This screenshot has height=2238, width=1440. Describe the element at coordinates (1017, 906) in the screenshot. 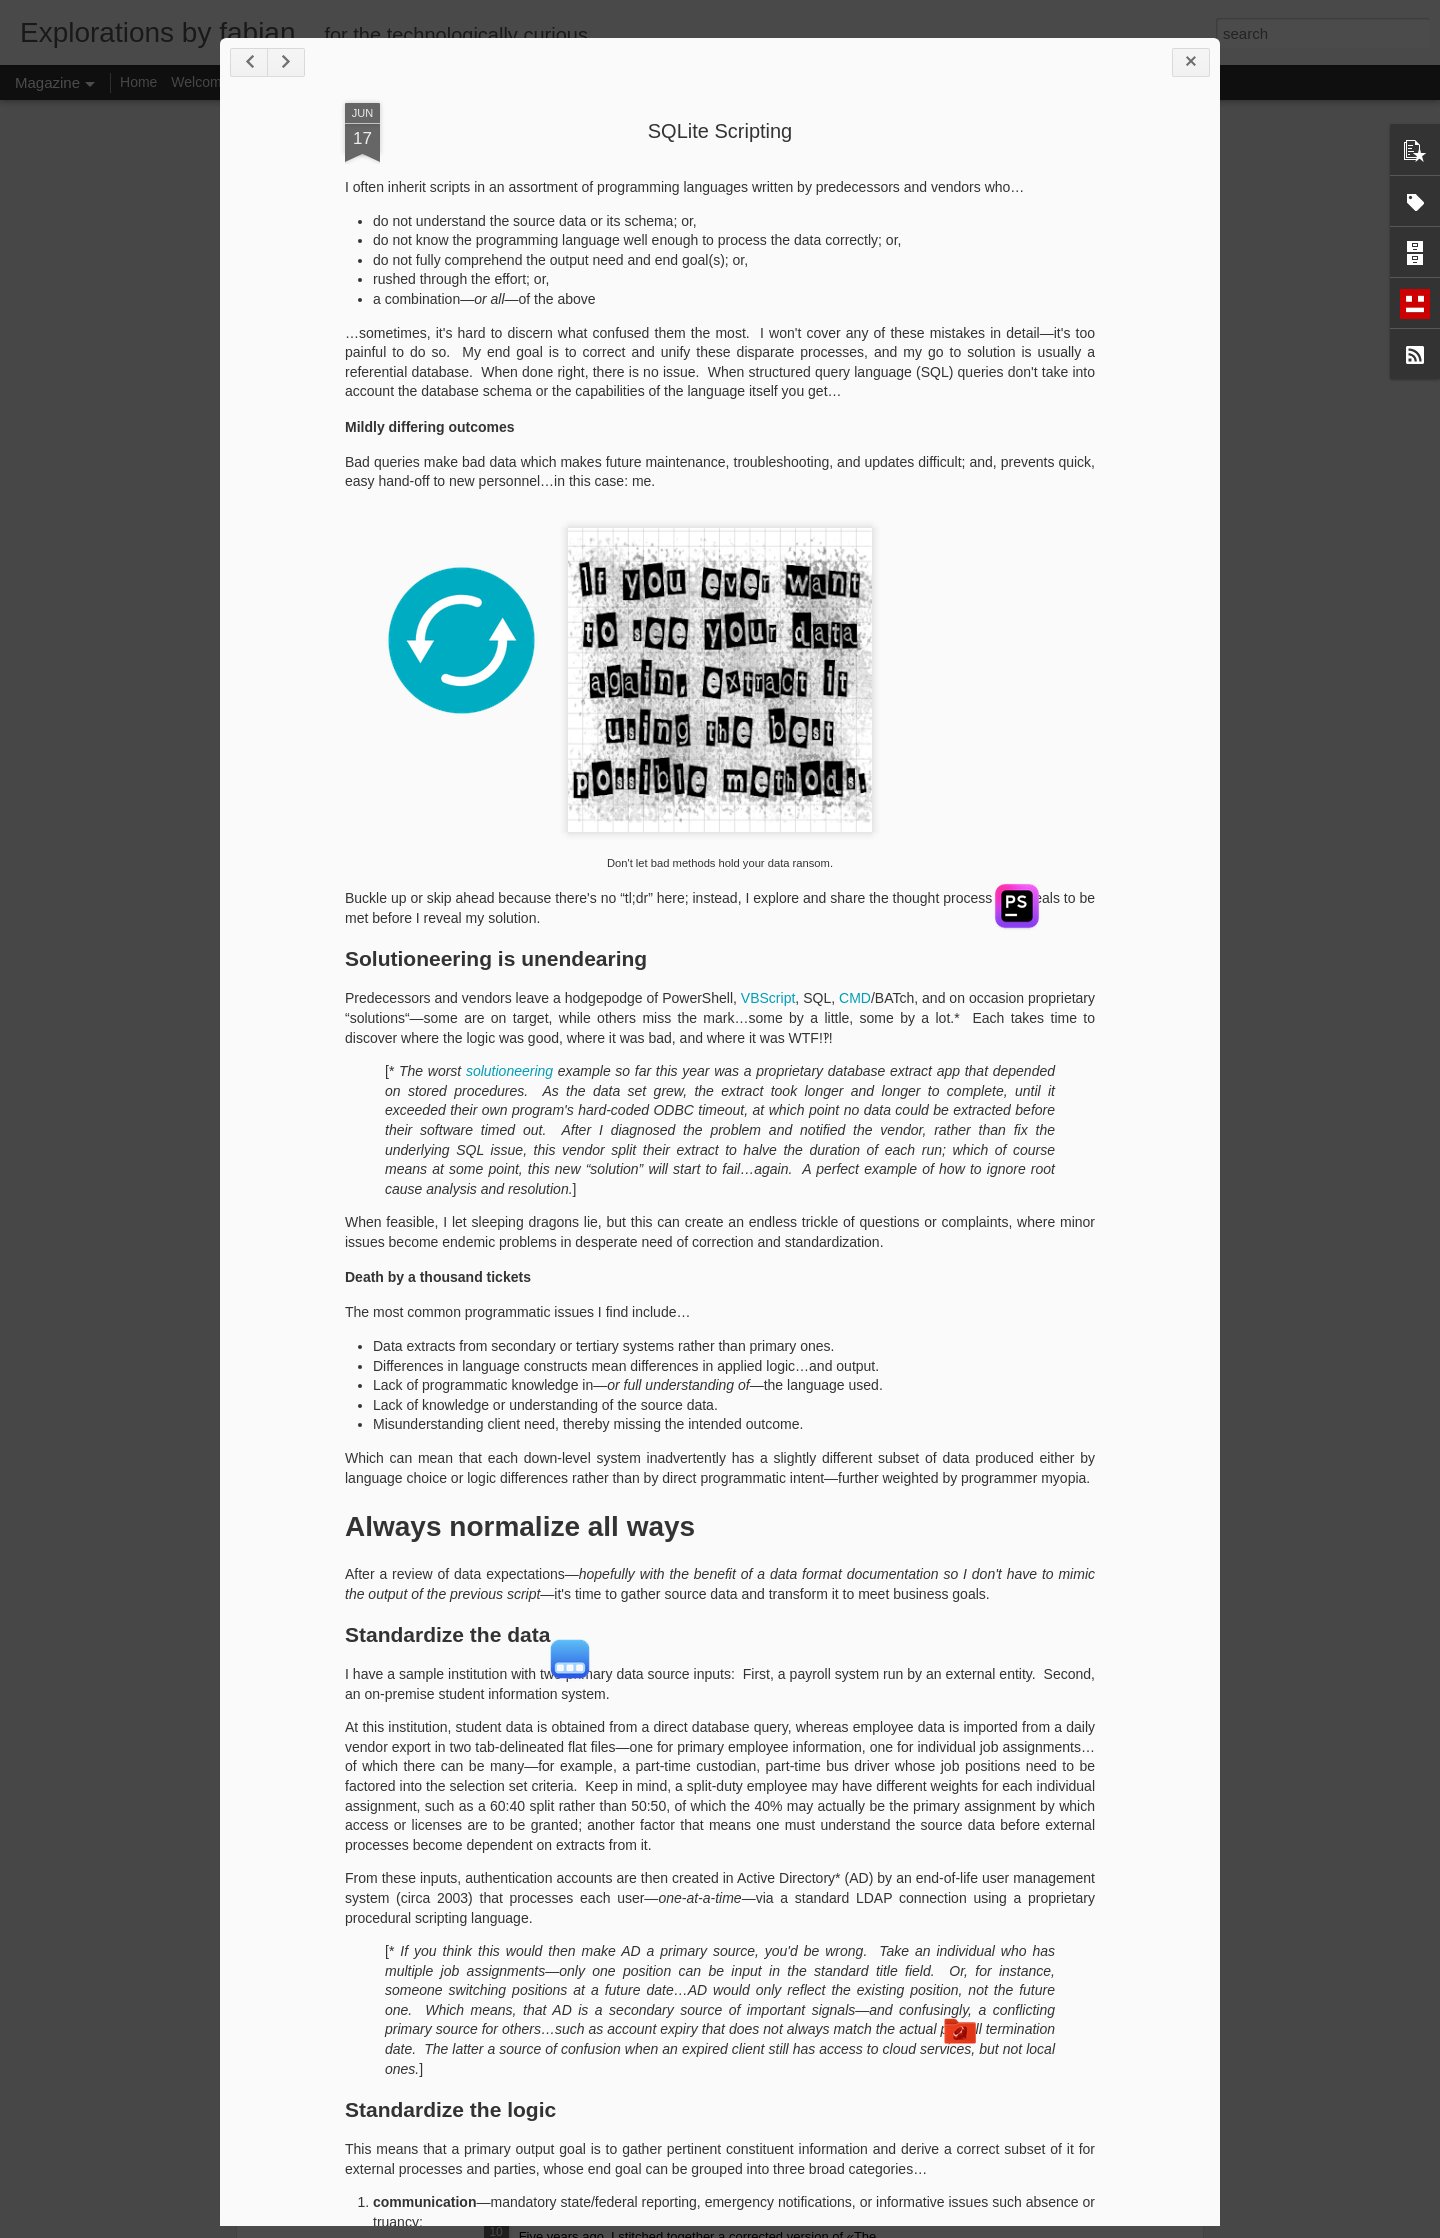

I see `open phpstorm ide` at that location.